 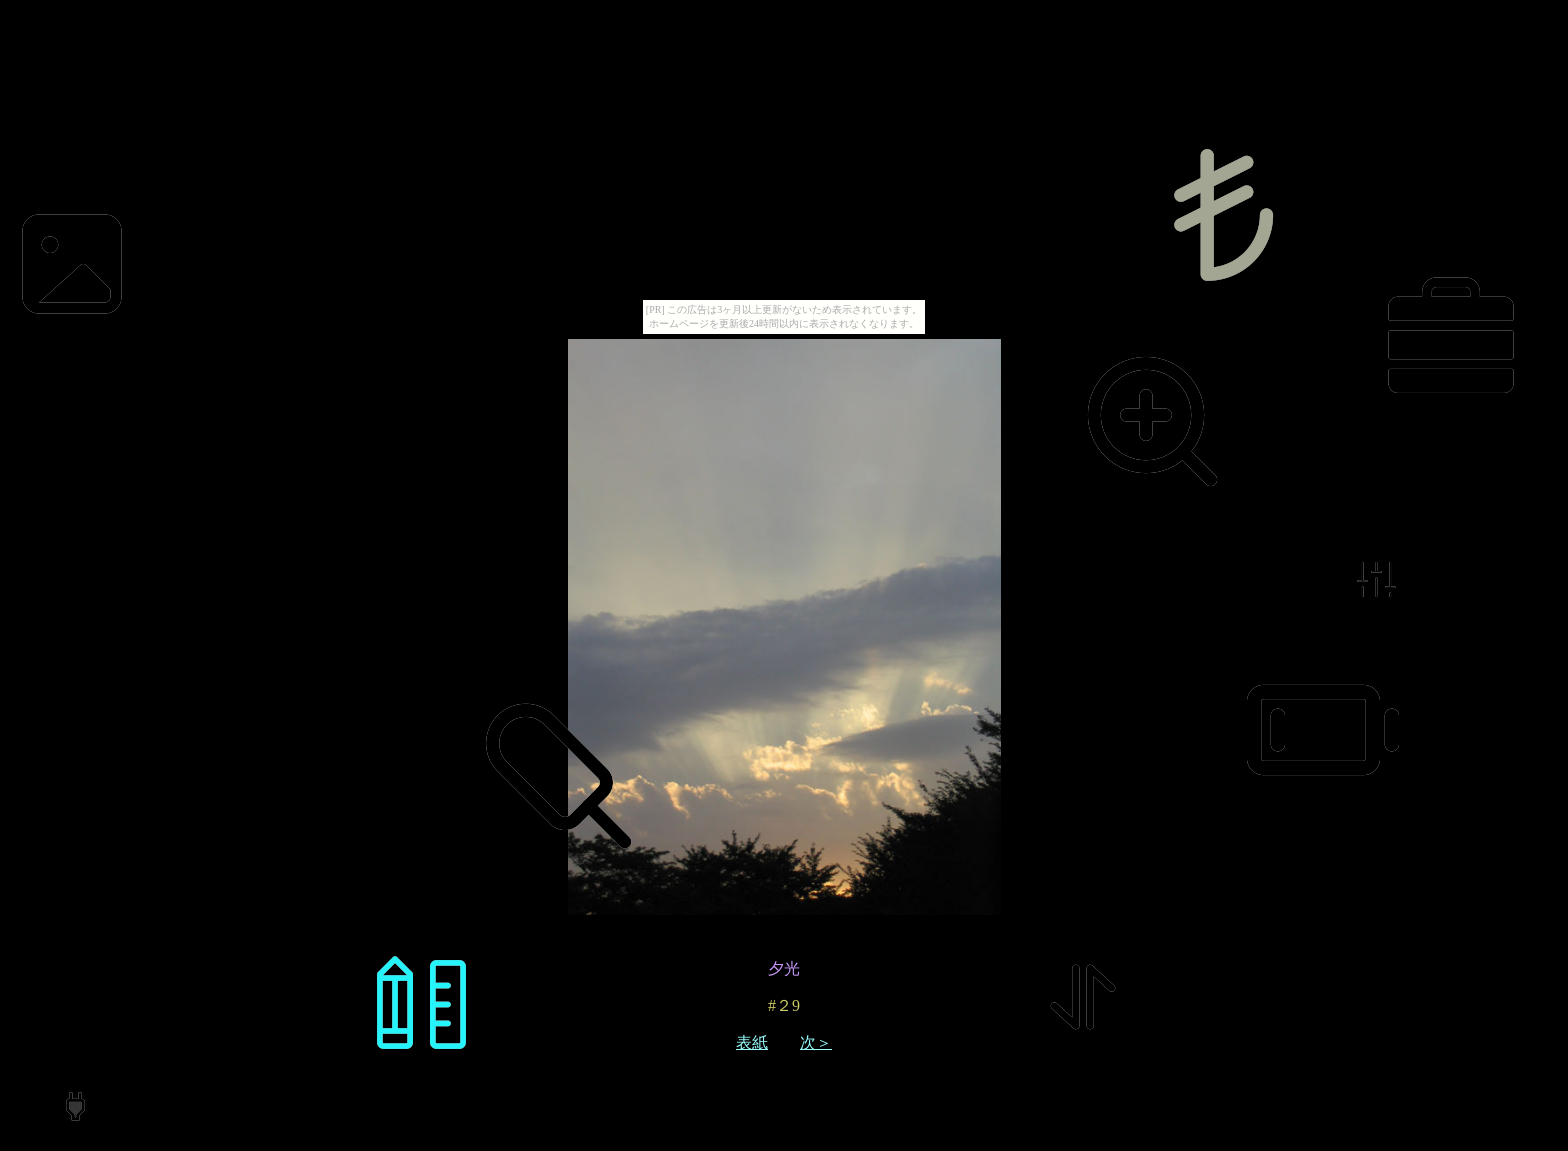 I want to click on view image or photo, so click(x=72, y=264).